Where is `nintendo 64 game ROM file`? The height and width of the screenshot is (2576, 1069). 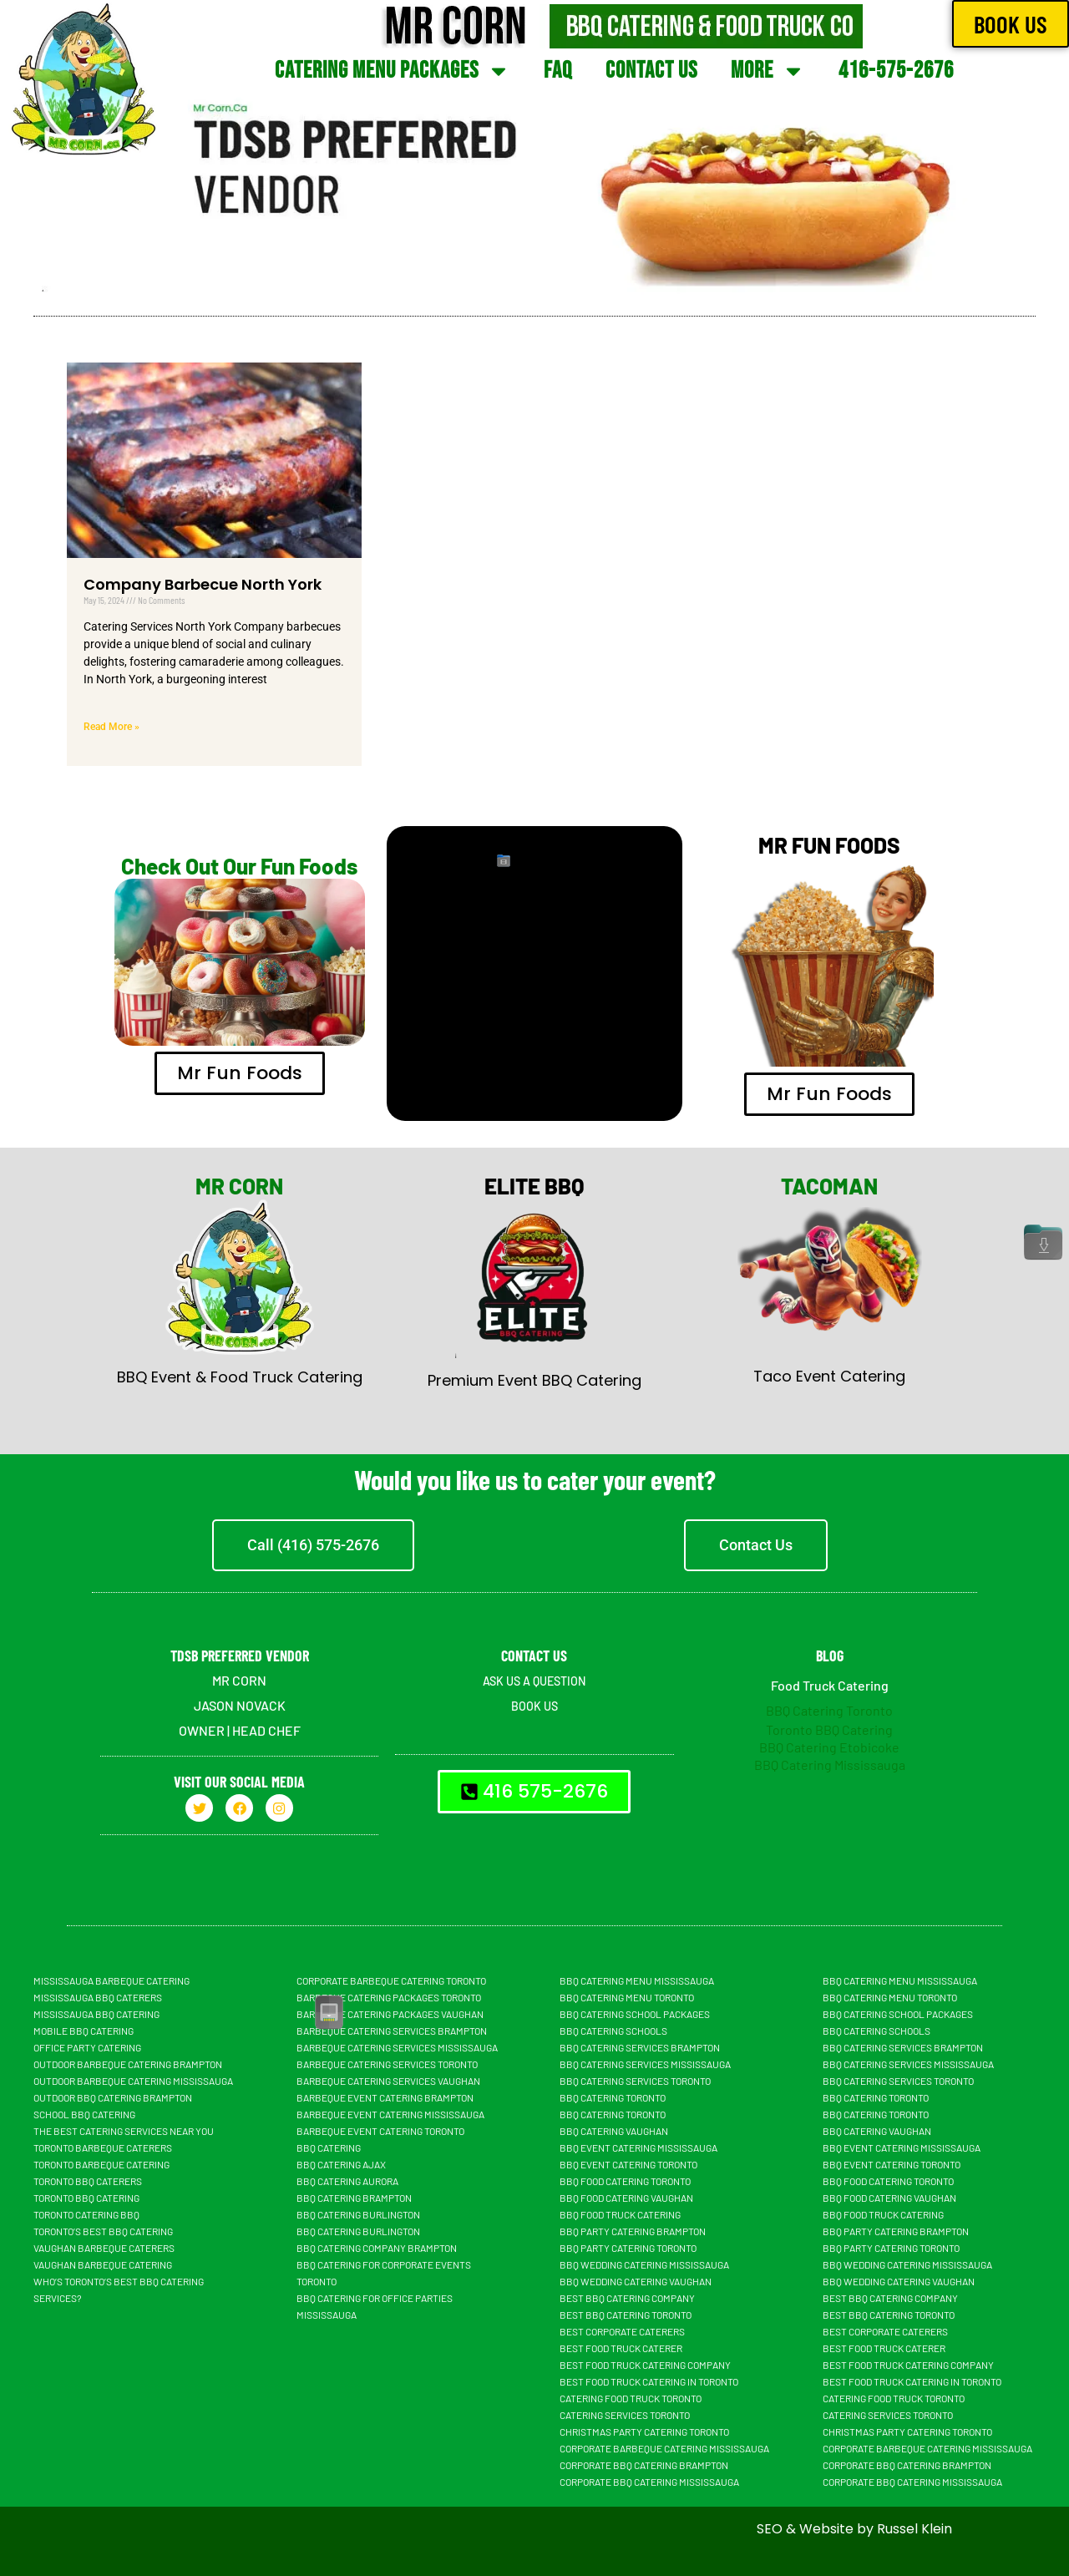 nintendo 64 game ROM file is located at coordinates (329, 2012).